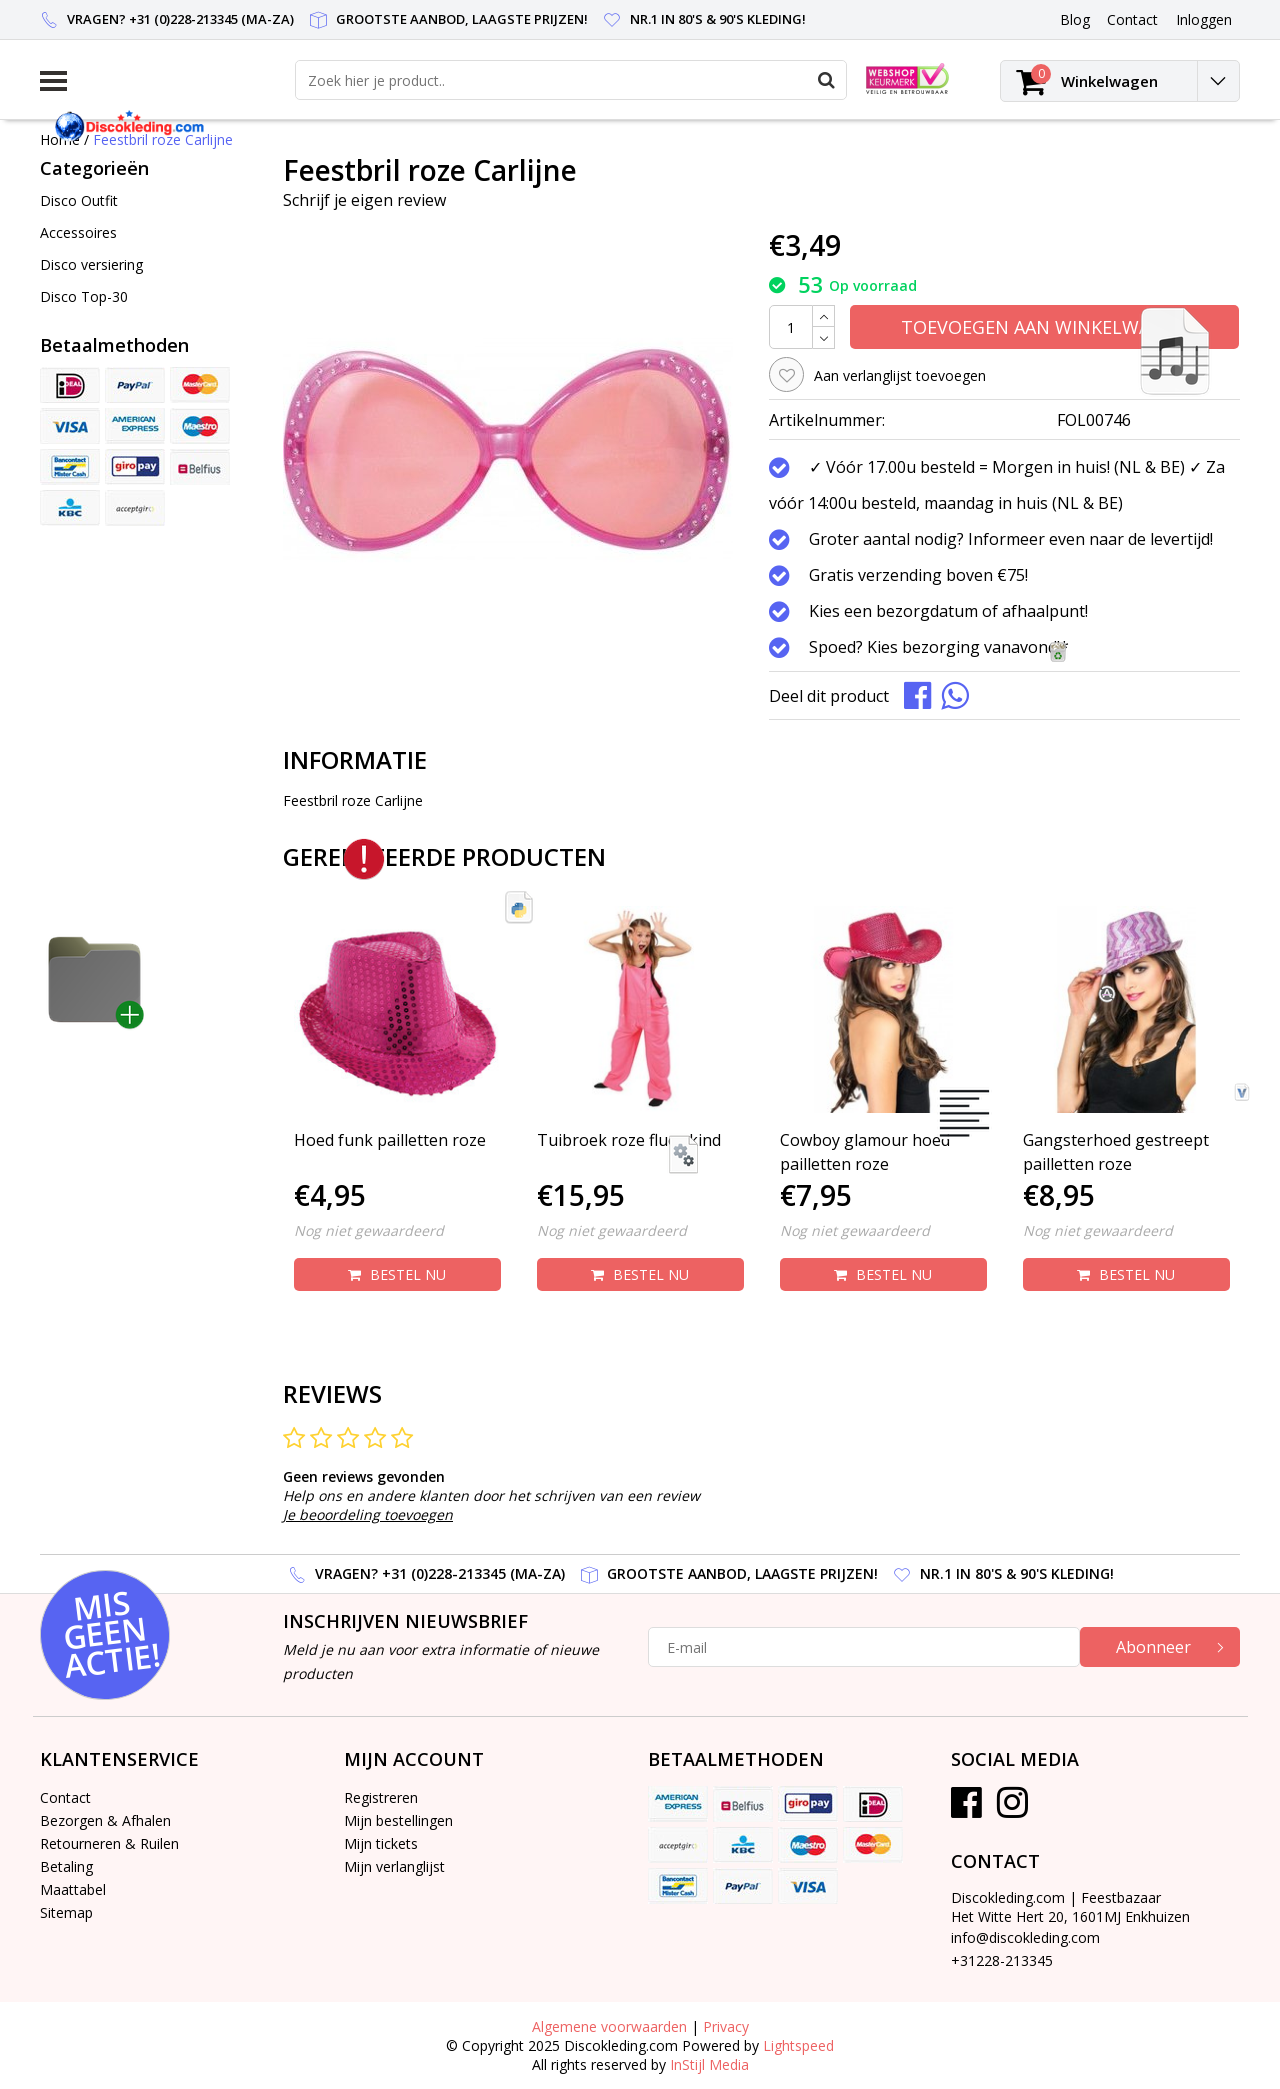 The width and height of the screenshot is (1280, 2089). I want to click on an eMelody ringtone or melody file, so click(1175, 351).